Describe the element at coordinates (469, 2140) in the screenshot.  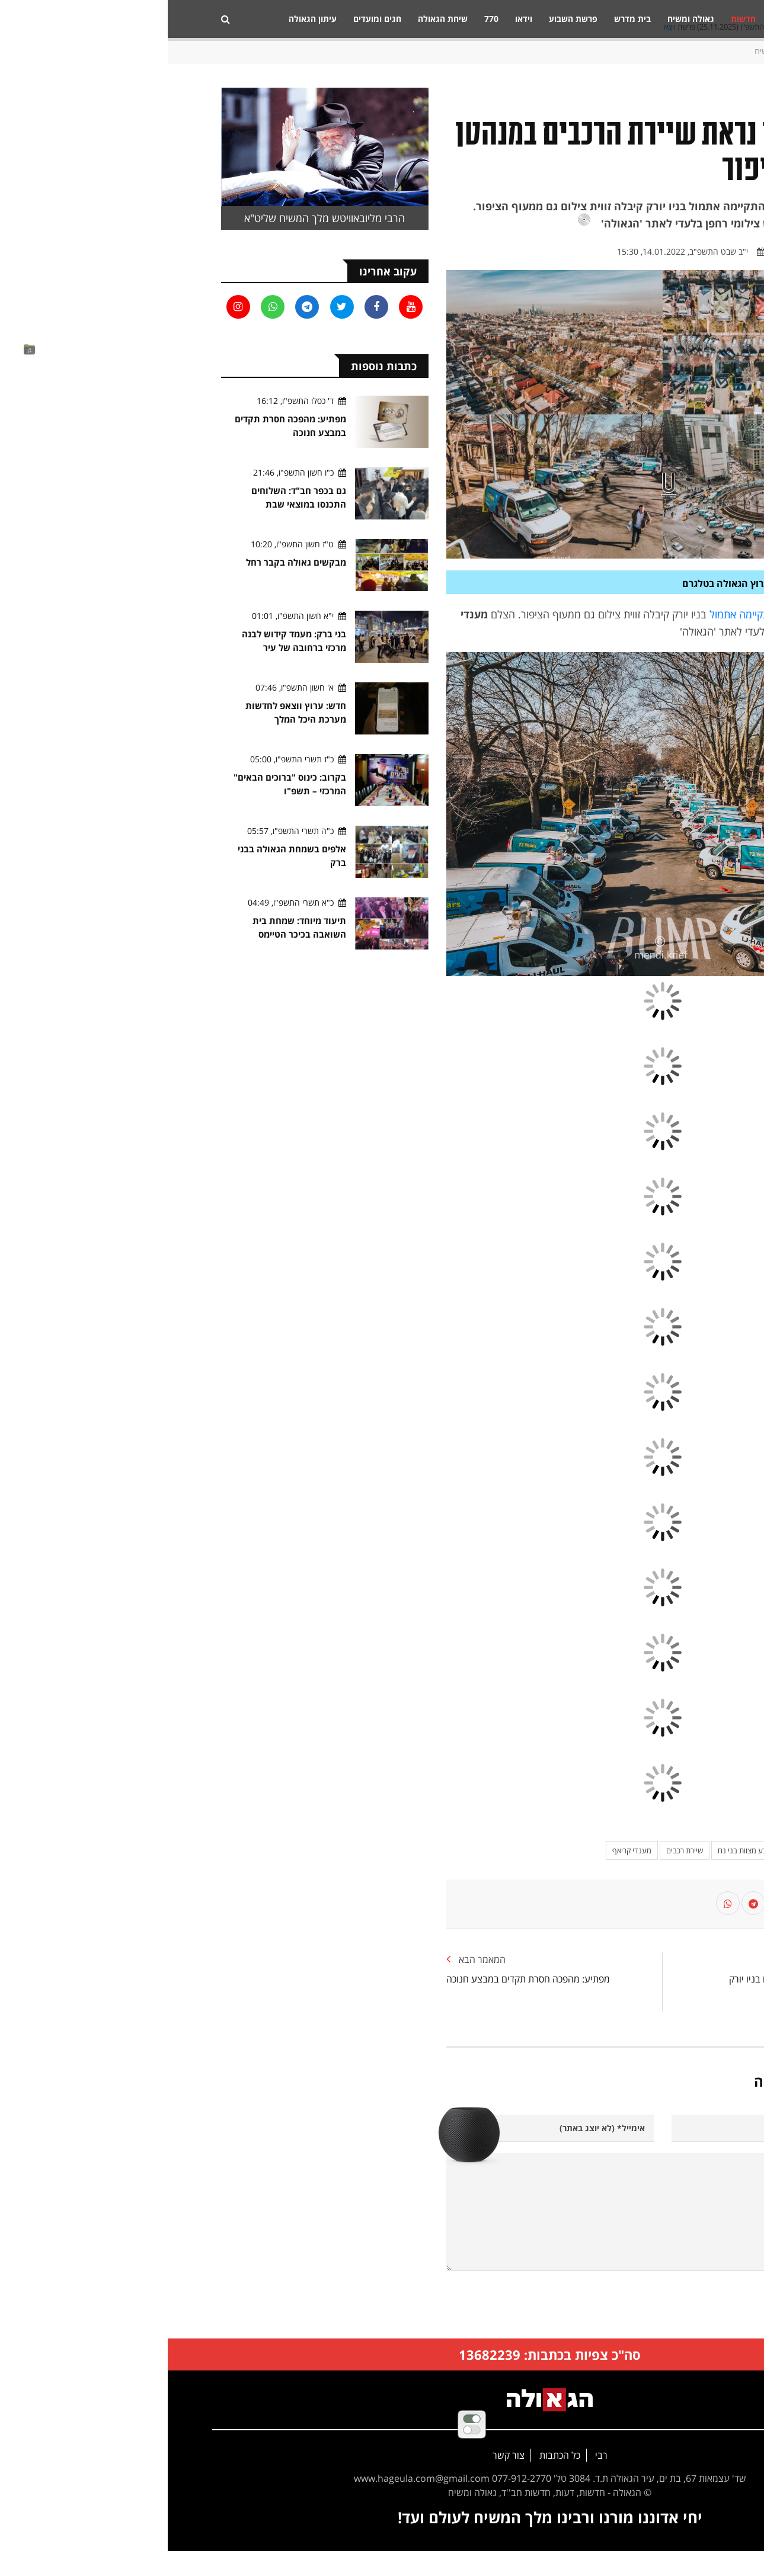
I see `access HomePod mini settings` at that location.